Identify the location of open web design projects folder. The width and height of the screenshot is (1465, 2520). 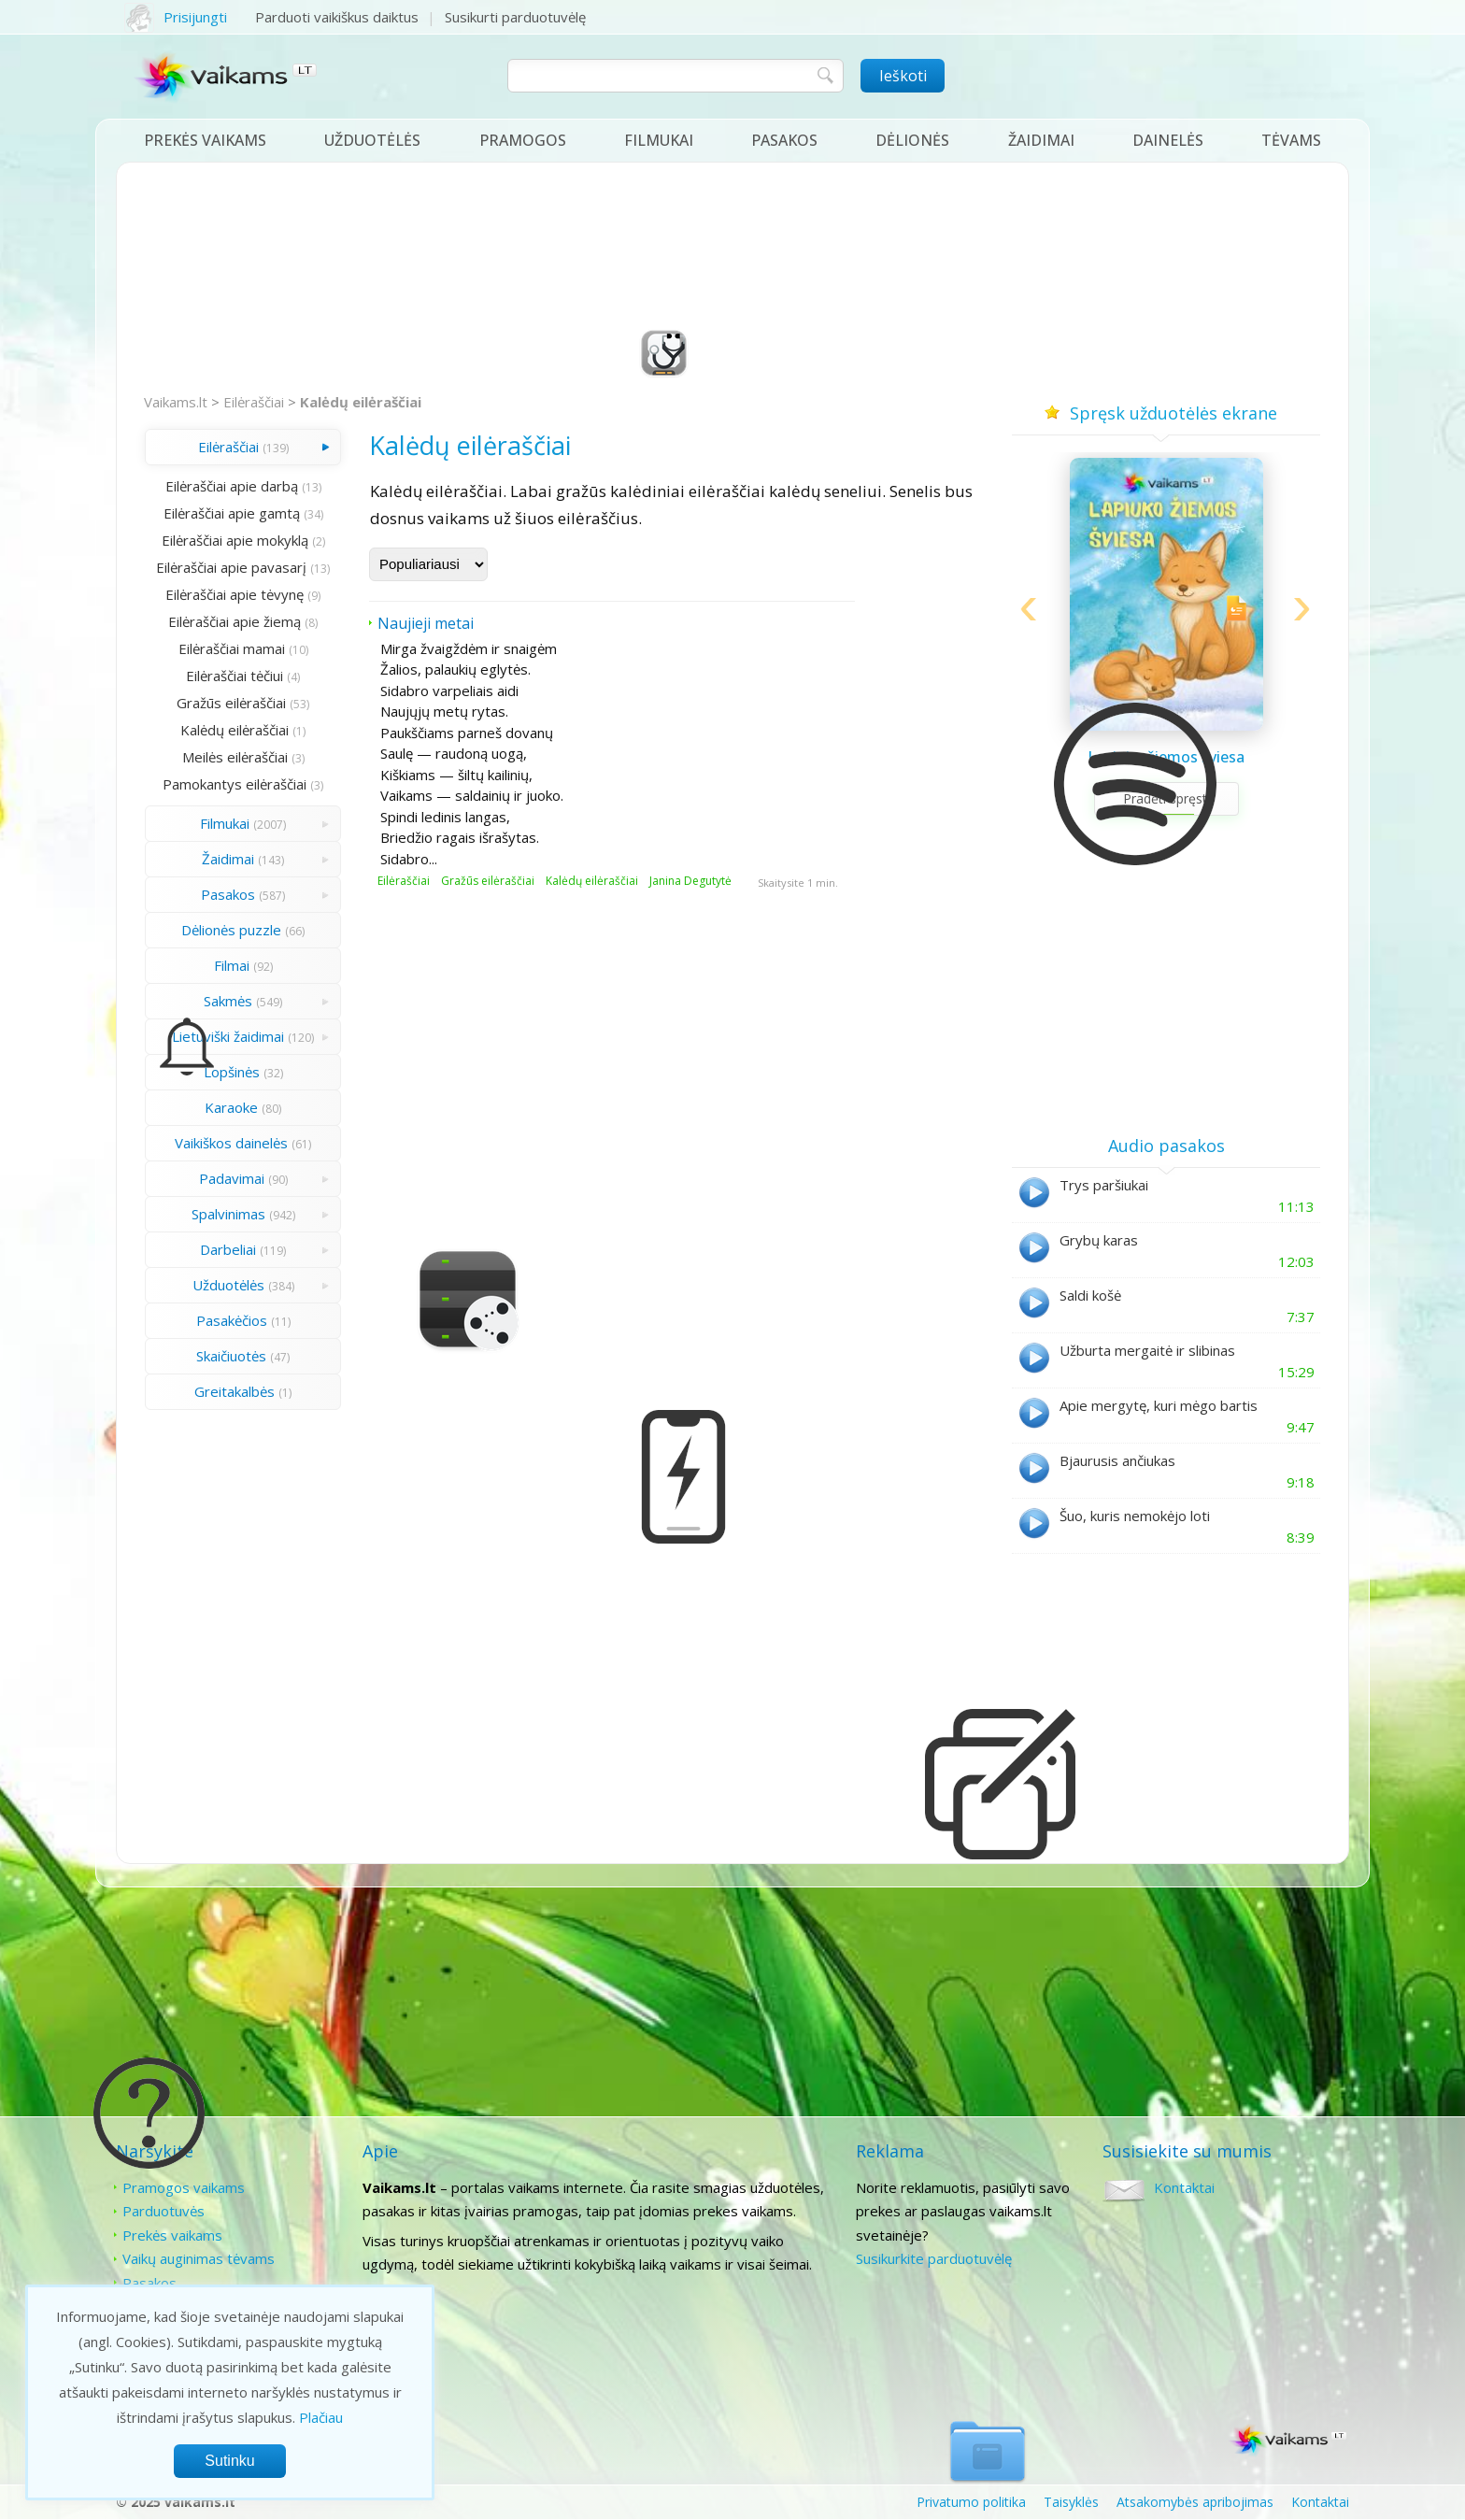
(988, 2451).